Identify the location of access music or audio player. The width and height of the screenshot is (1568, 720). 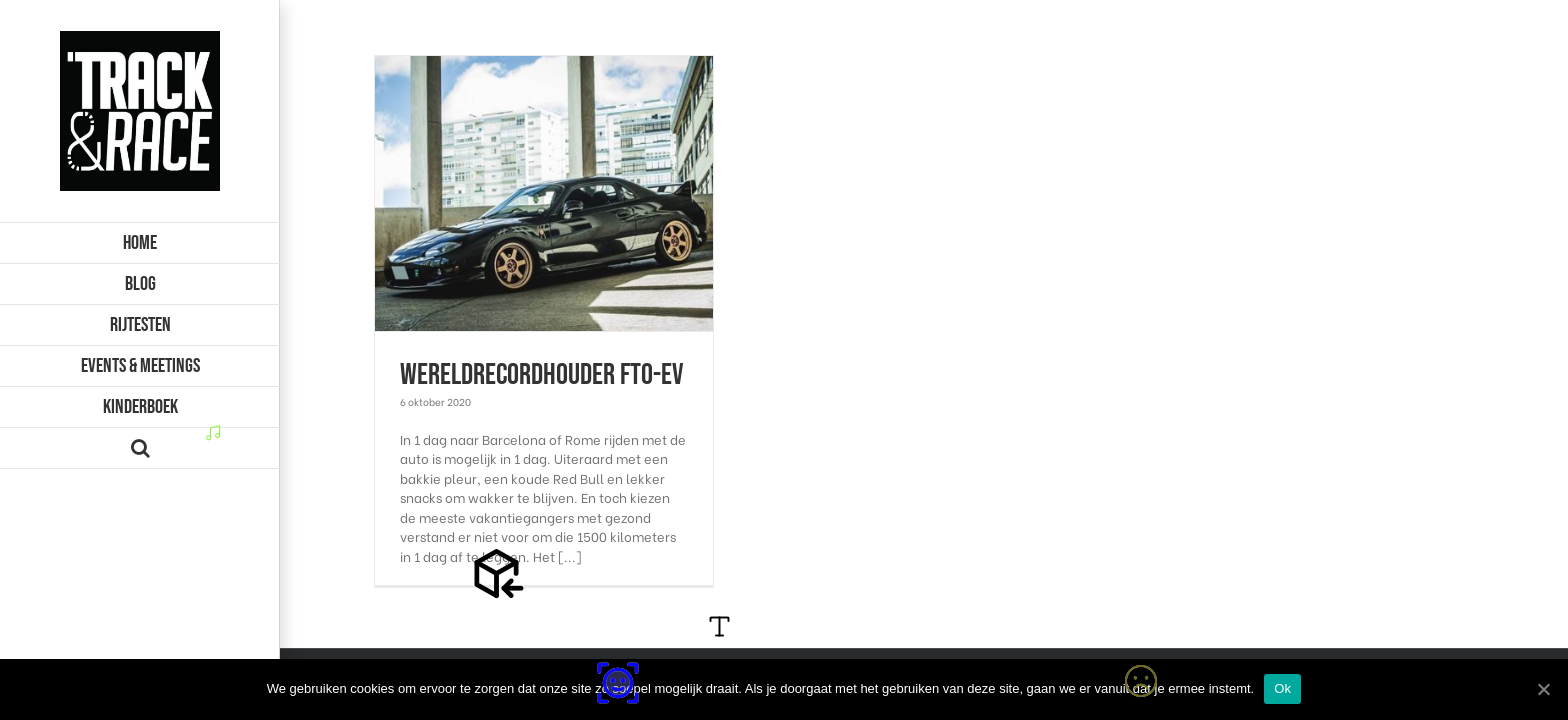
(214, 433).